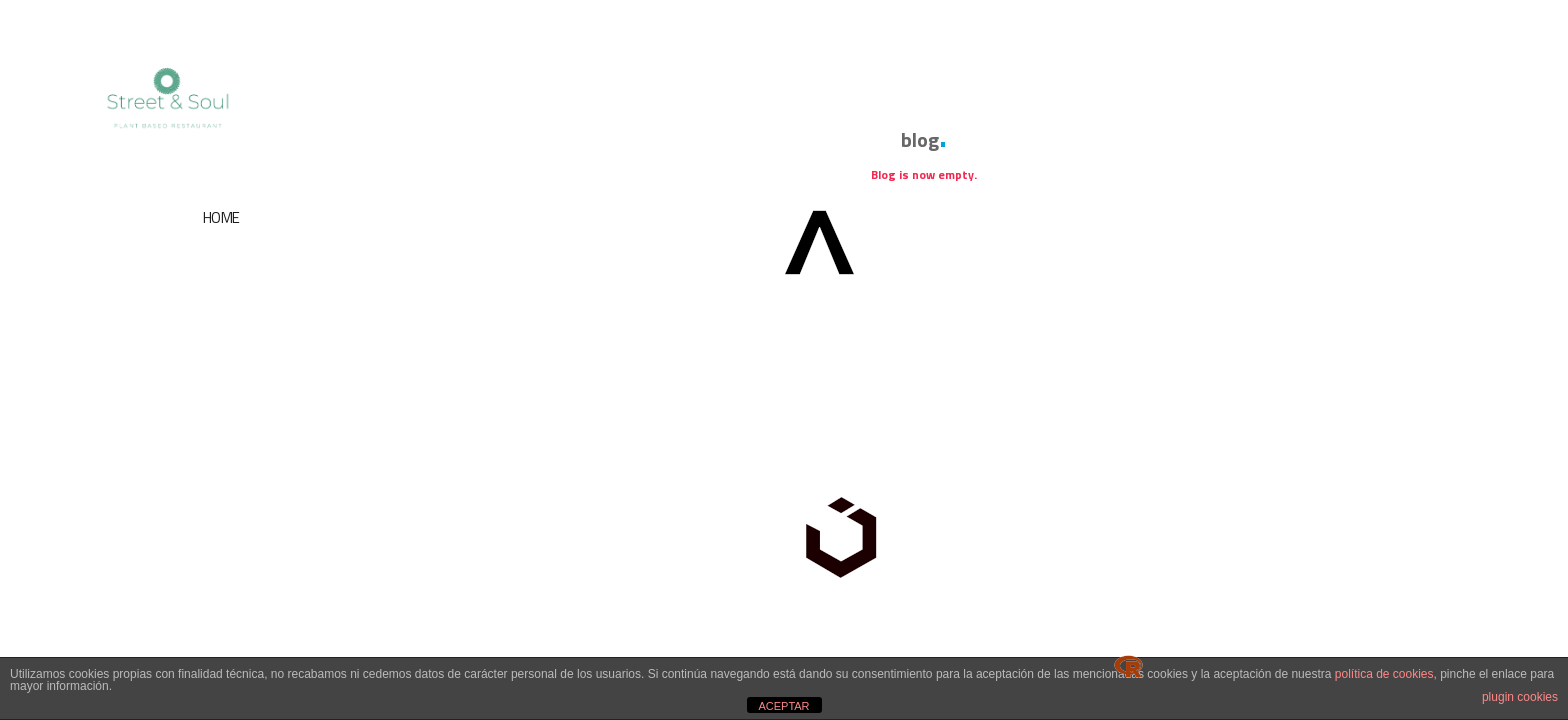 The width and height of the screenshot is (1568, 720). Describe the element at coordinates (819, 242) in the screenshot. I see `visit teratail programming Q&A community` at that location.